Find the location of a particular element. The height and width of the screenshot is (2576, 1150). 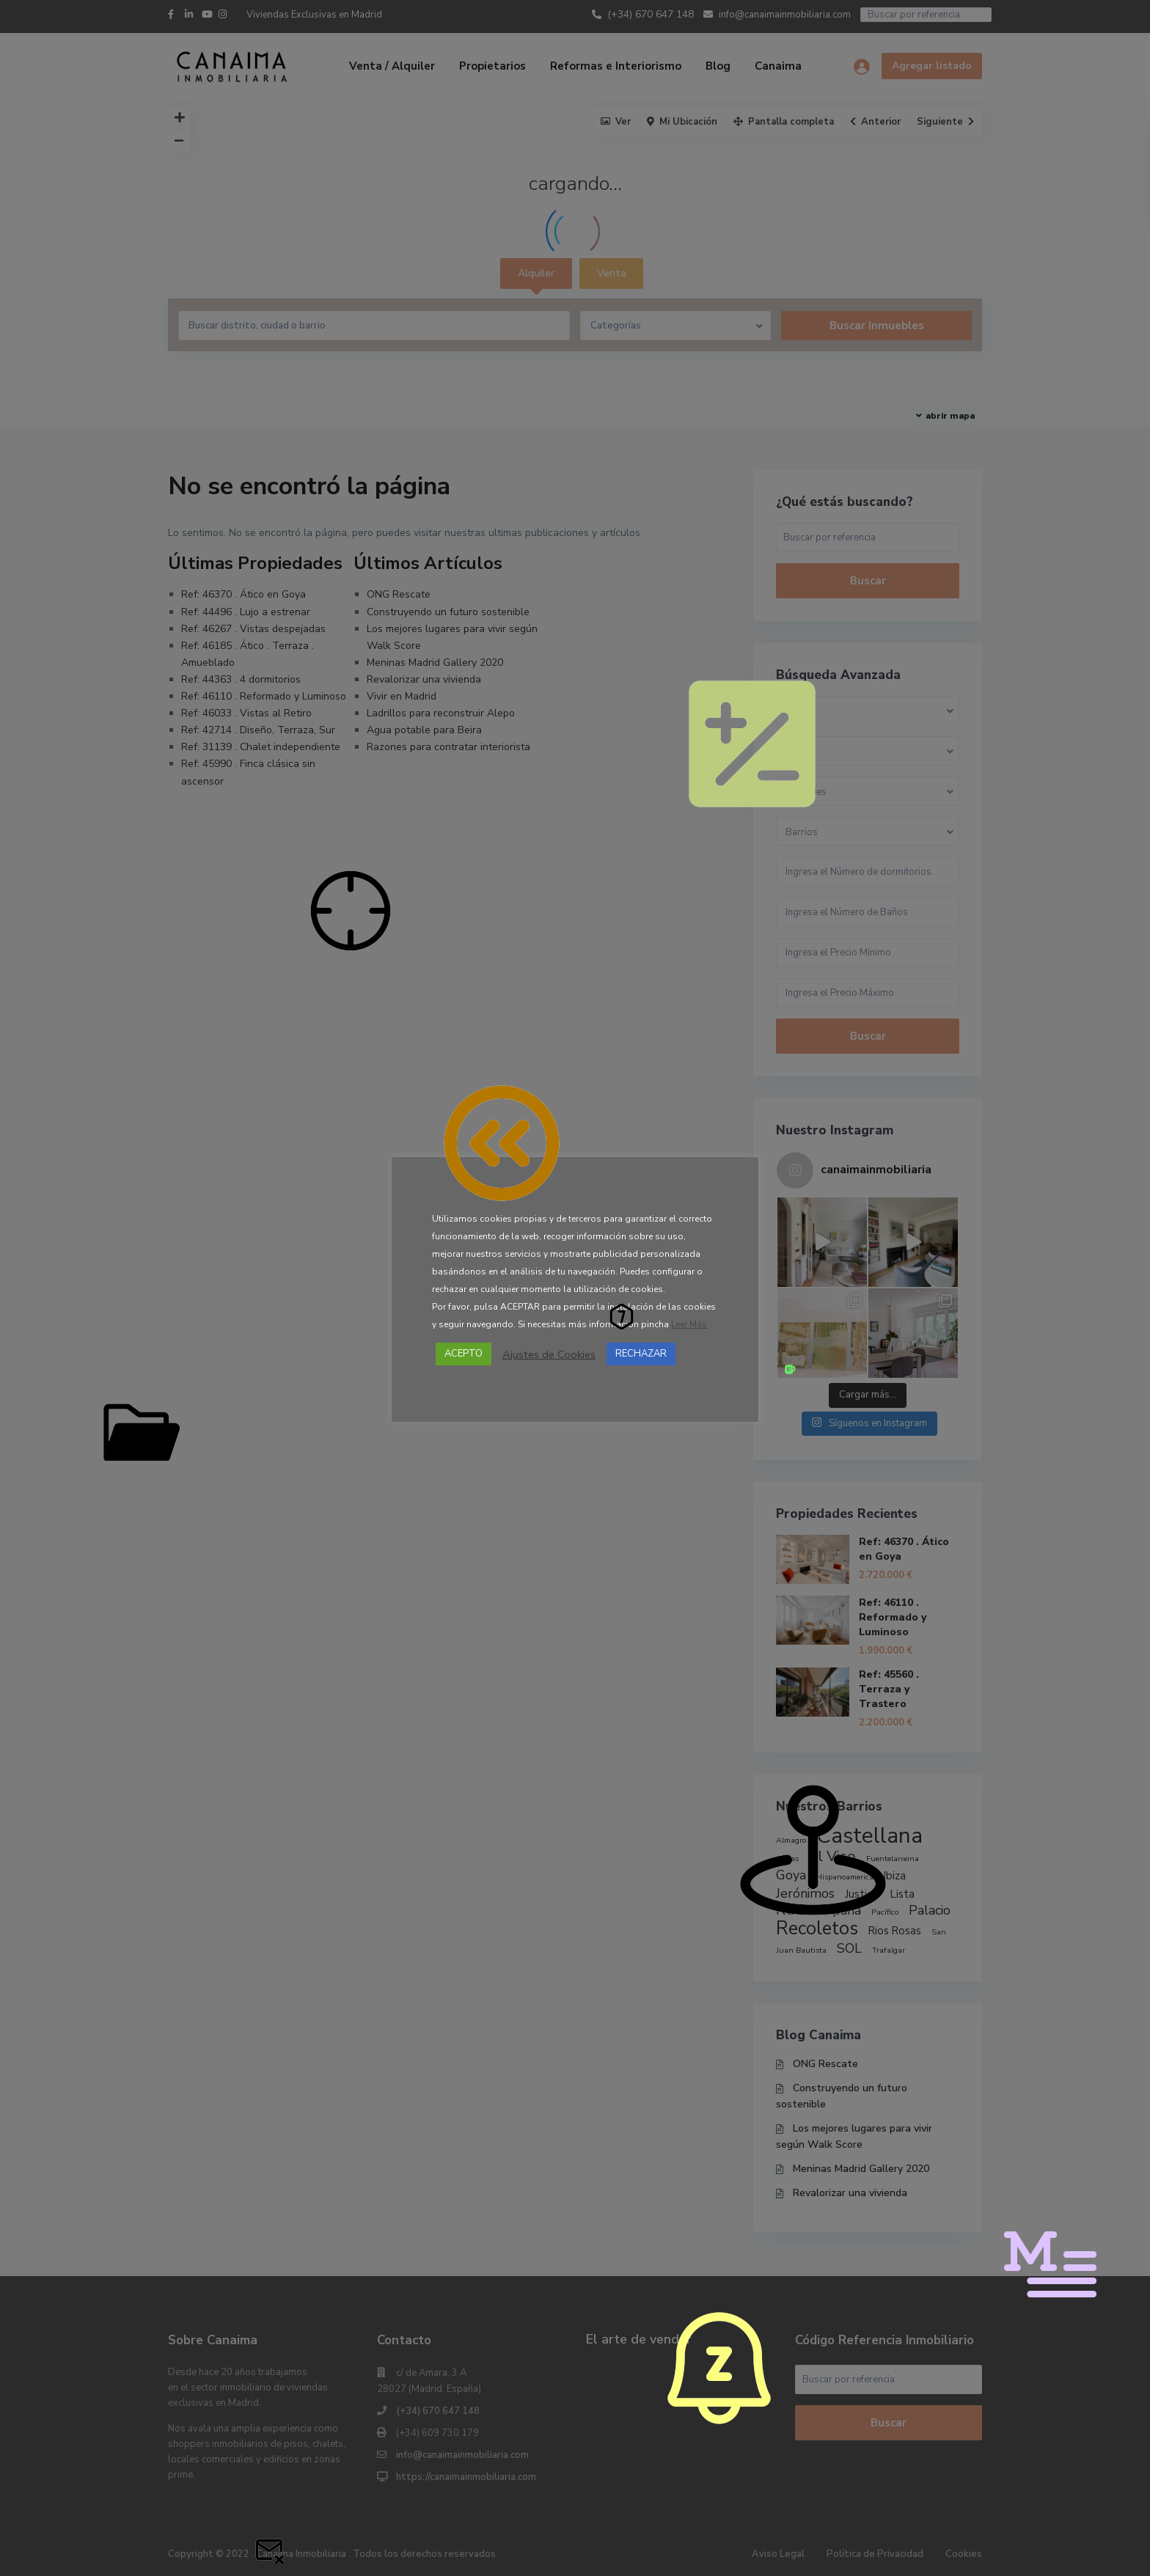

go back to the beginning is located at coordinates (502, 1143).